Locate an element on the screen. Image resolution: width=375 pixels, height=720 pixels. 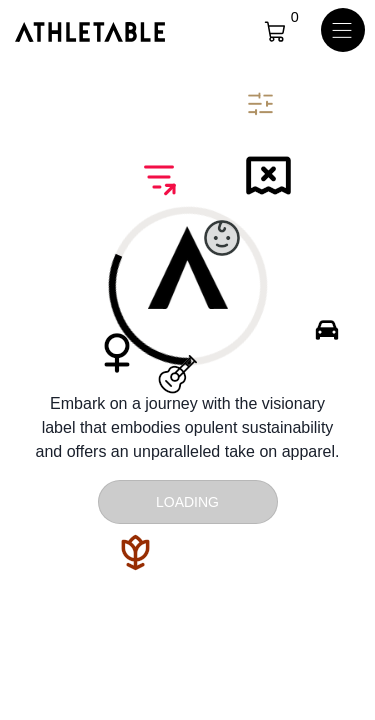
cancel or void a receipt is located at coordinates (268, 175).